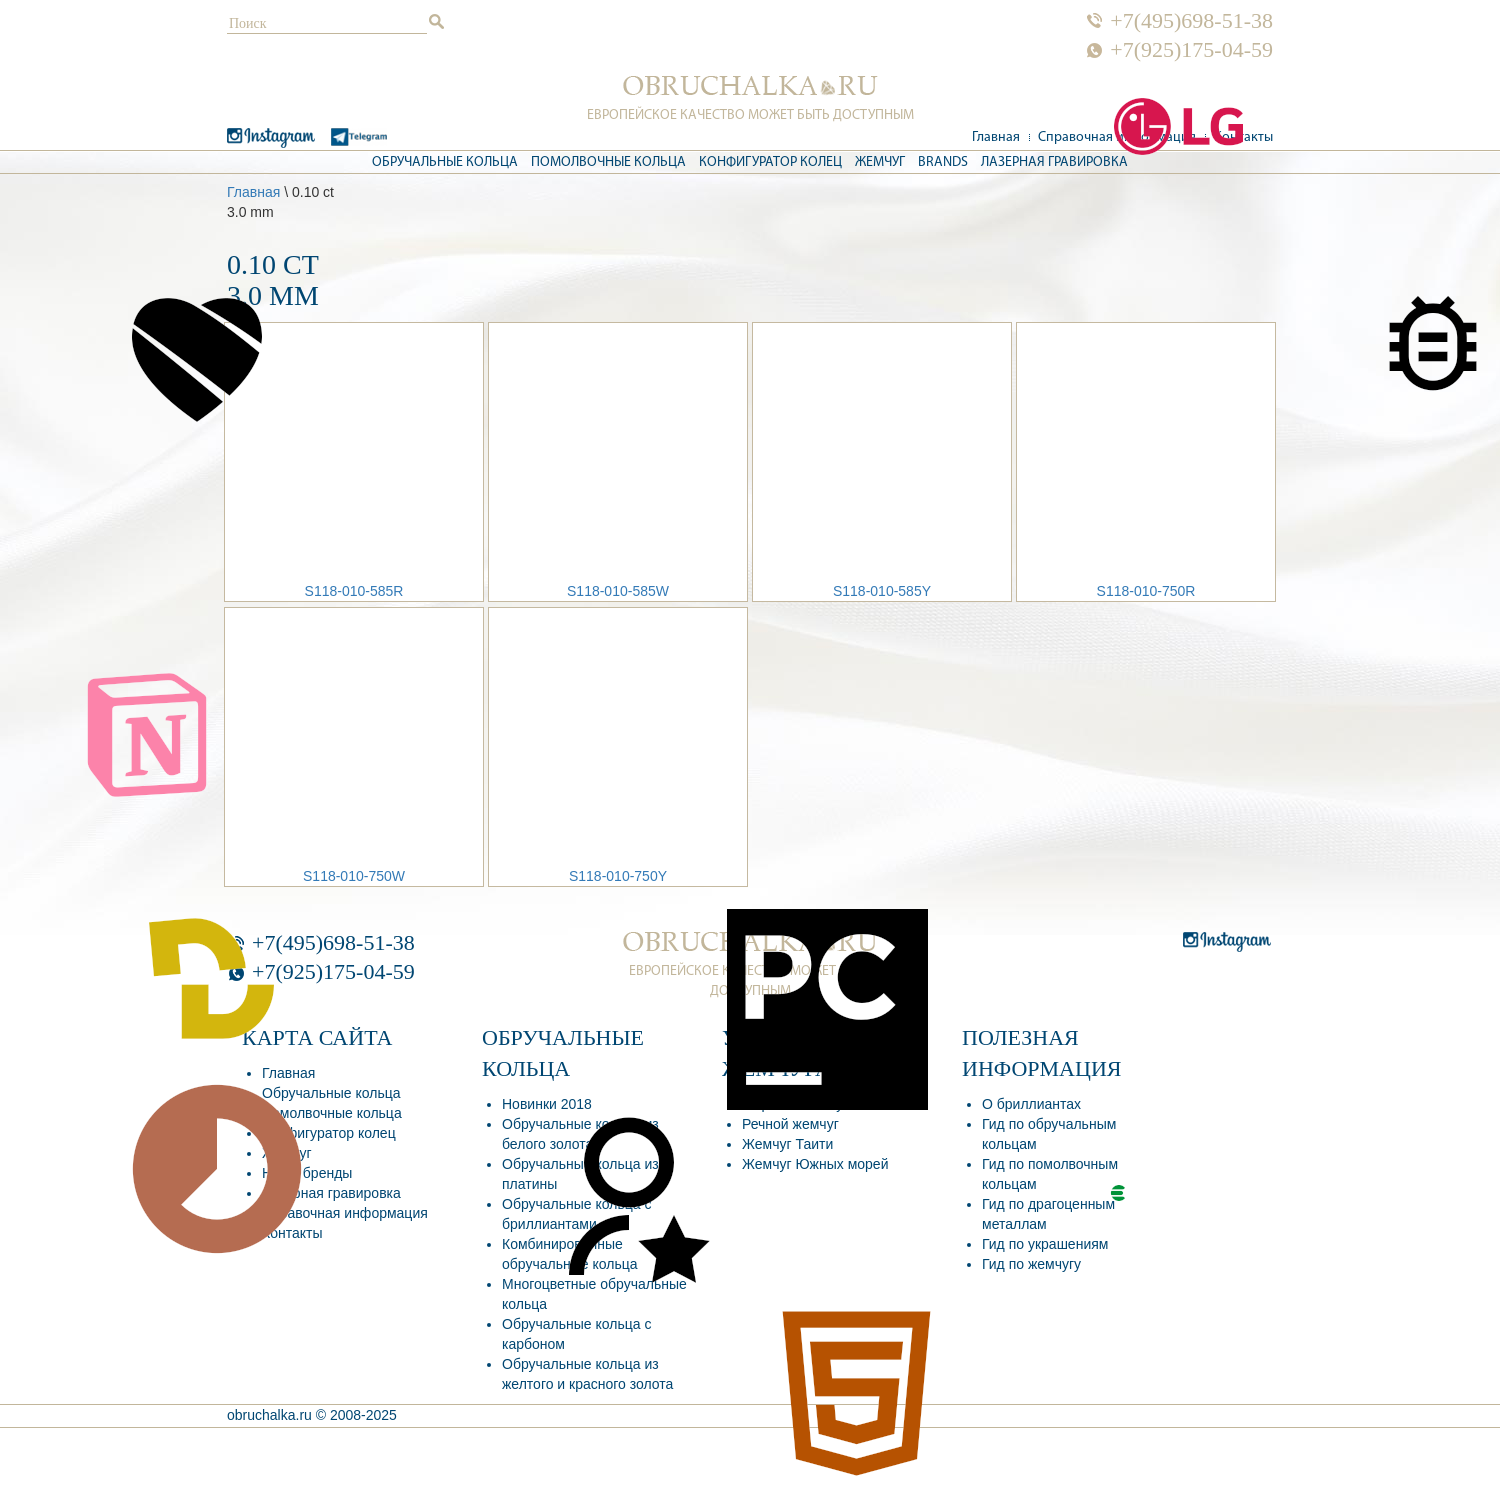 This screenshot has height=1503, width=1500. Describe the element at coordinates (1433, 342) in the screenshot. I see `report a bug or software issue` at that location.